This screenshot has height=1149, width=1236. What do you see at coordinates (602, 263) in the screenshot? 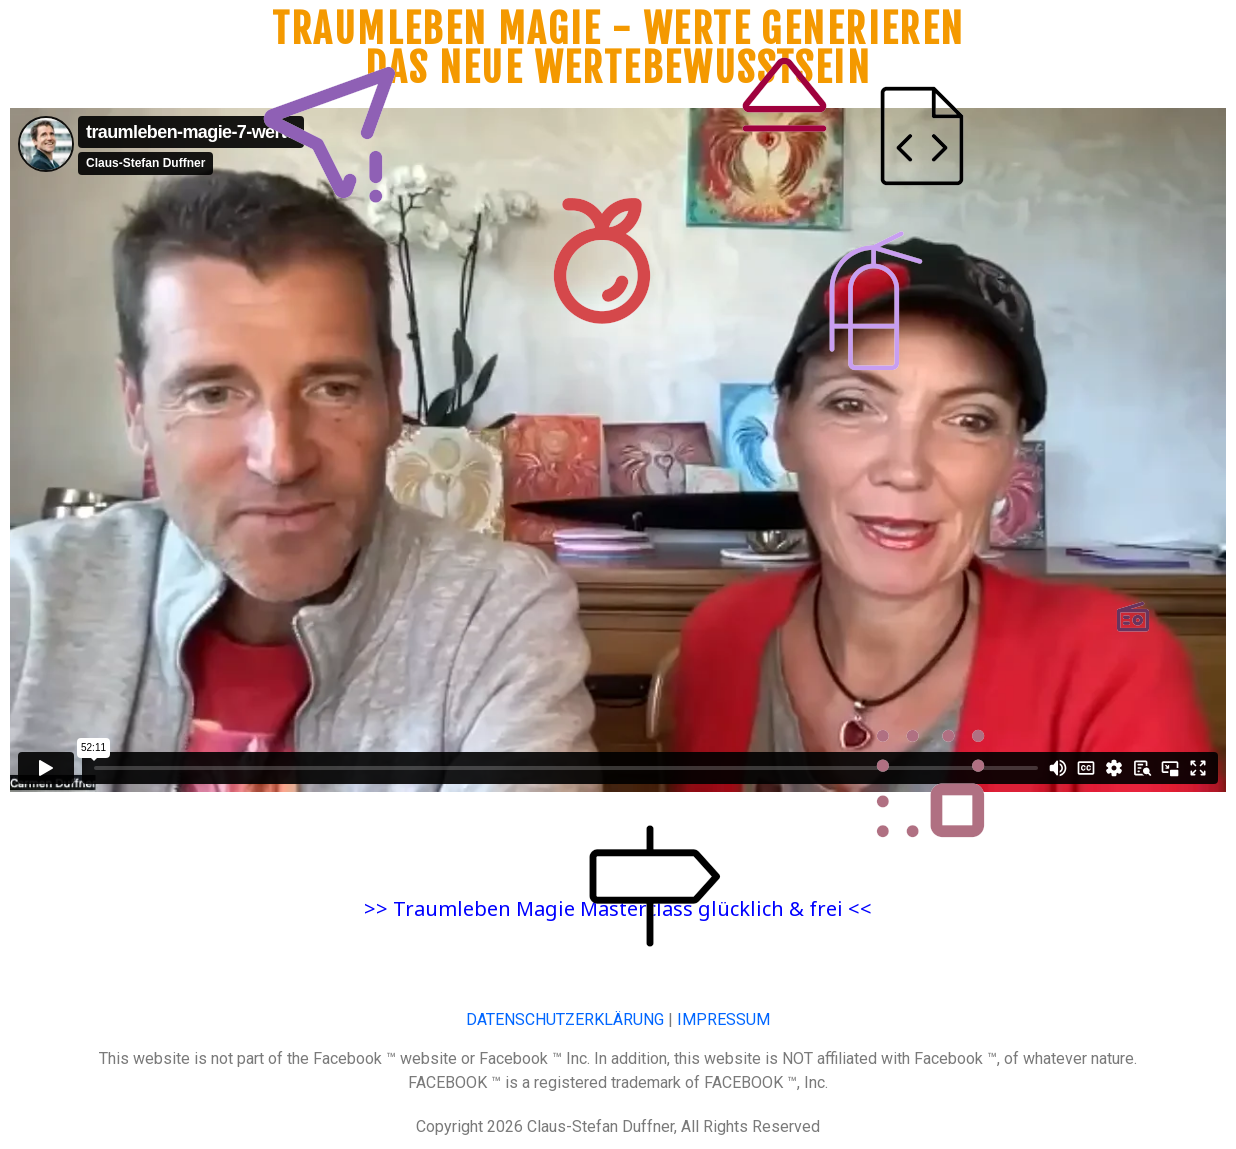
I see `select orange flavor or citrus option` at bounding box center [602, 263].